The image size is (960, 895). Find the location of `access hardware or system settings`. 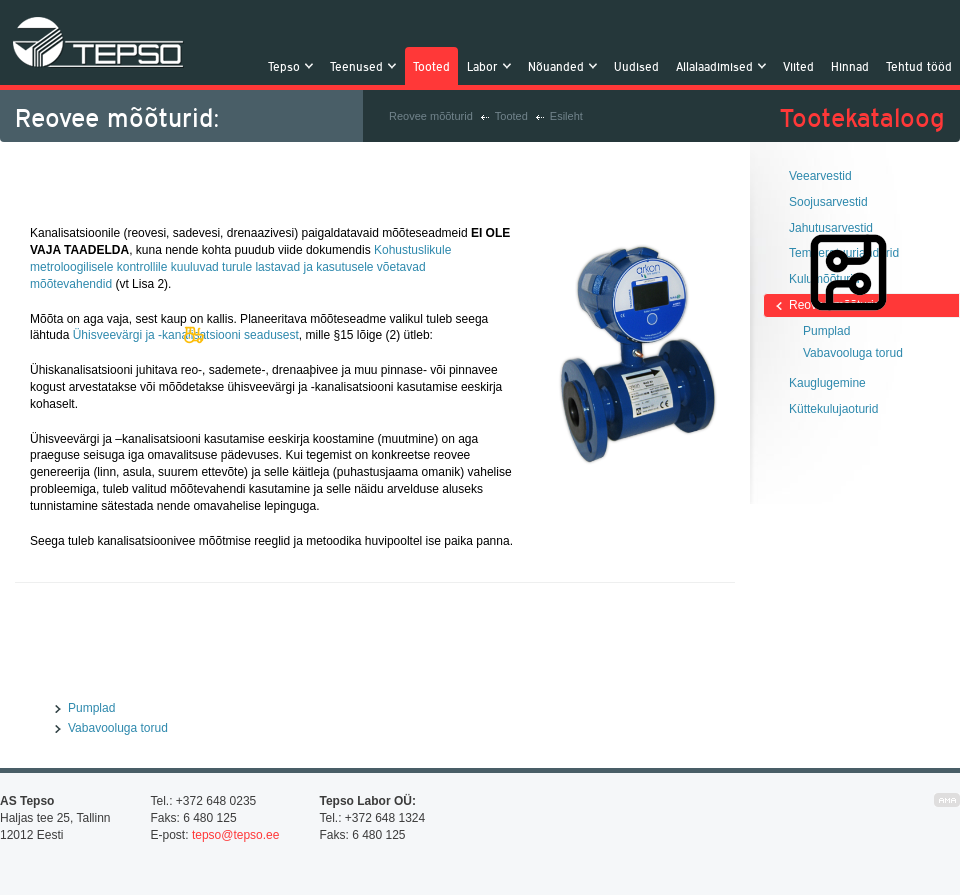

access hardware or system settings is located at coordinates (848, 272).